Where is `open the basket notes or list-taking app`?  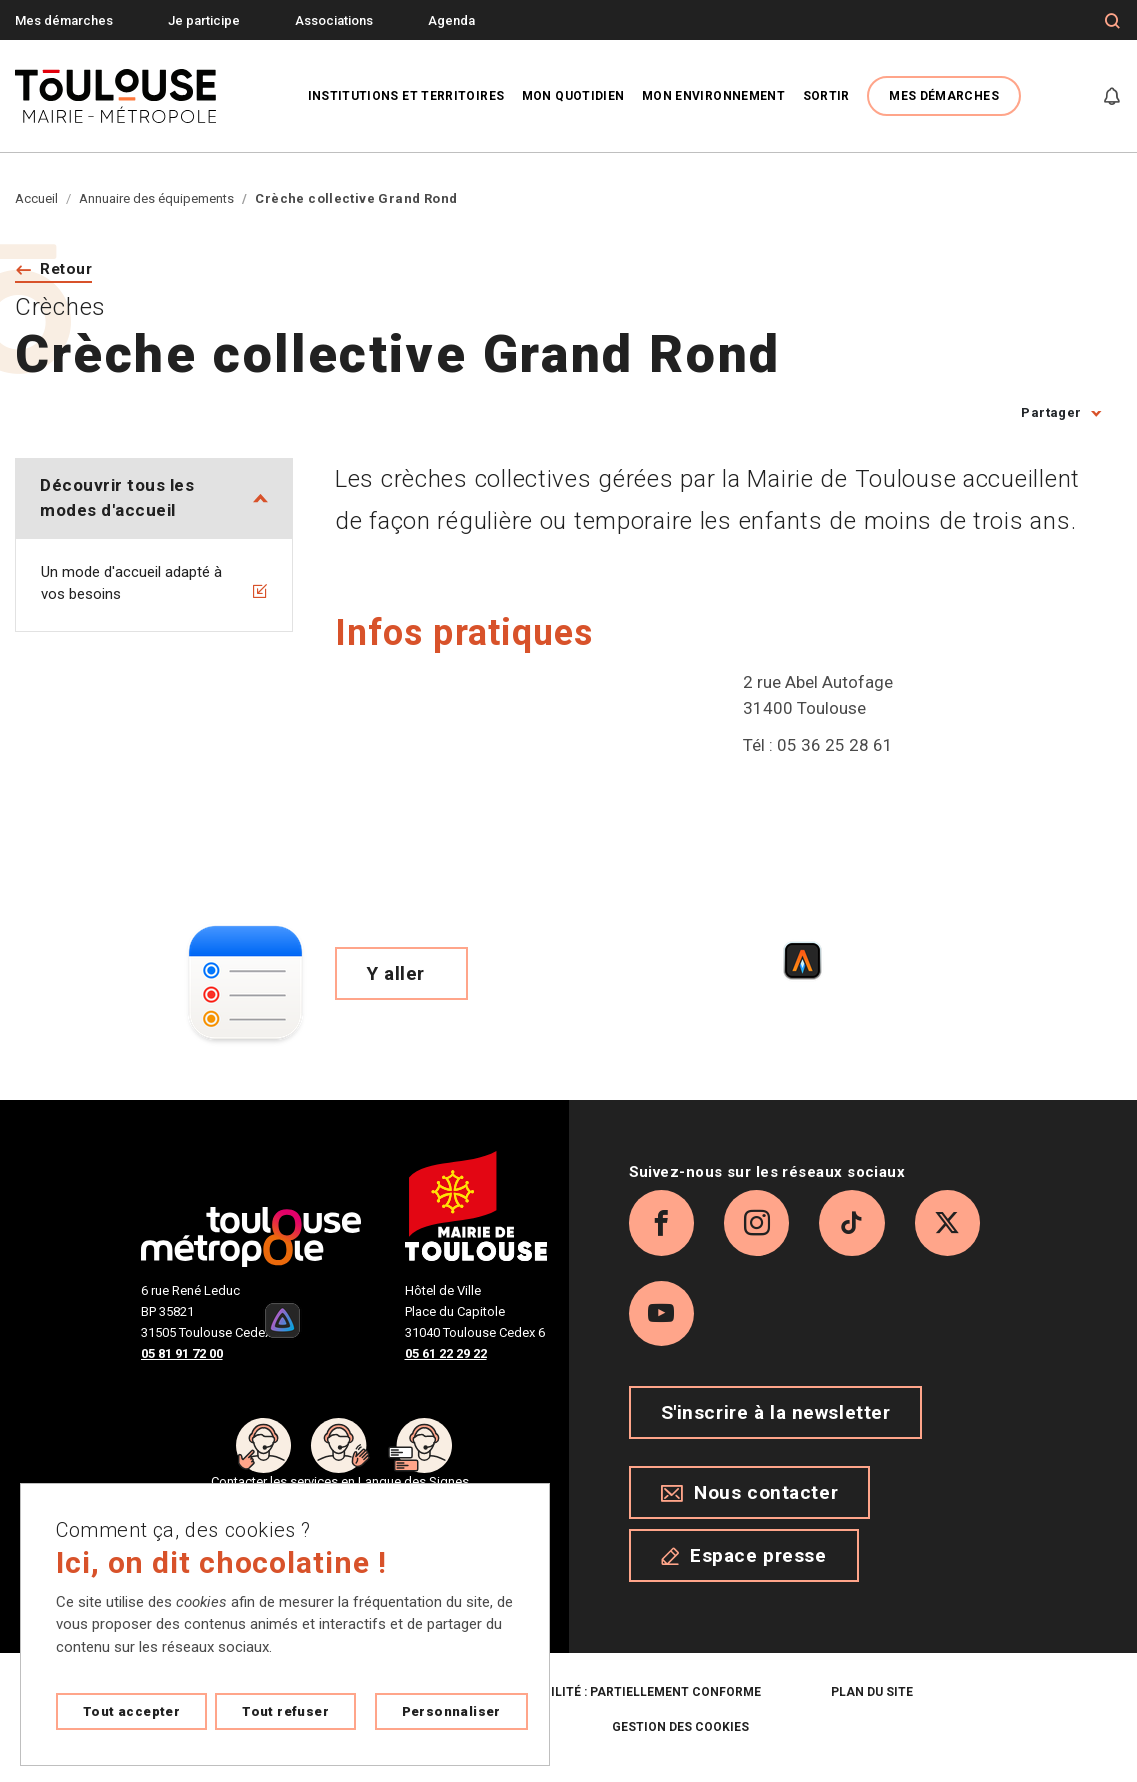
open the basket notes or list-taking app is located at coordinates (245, 982).